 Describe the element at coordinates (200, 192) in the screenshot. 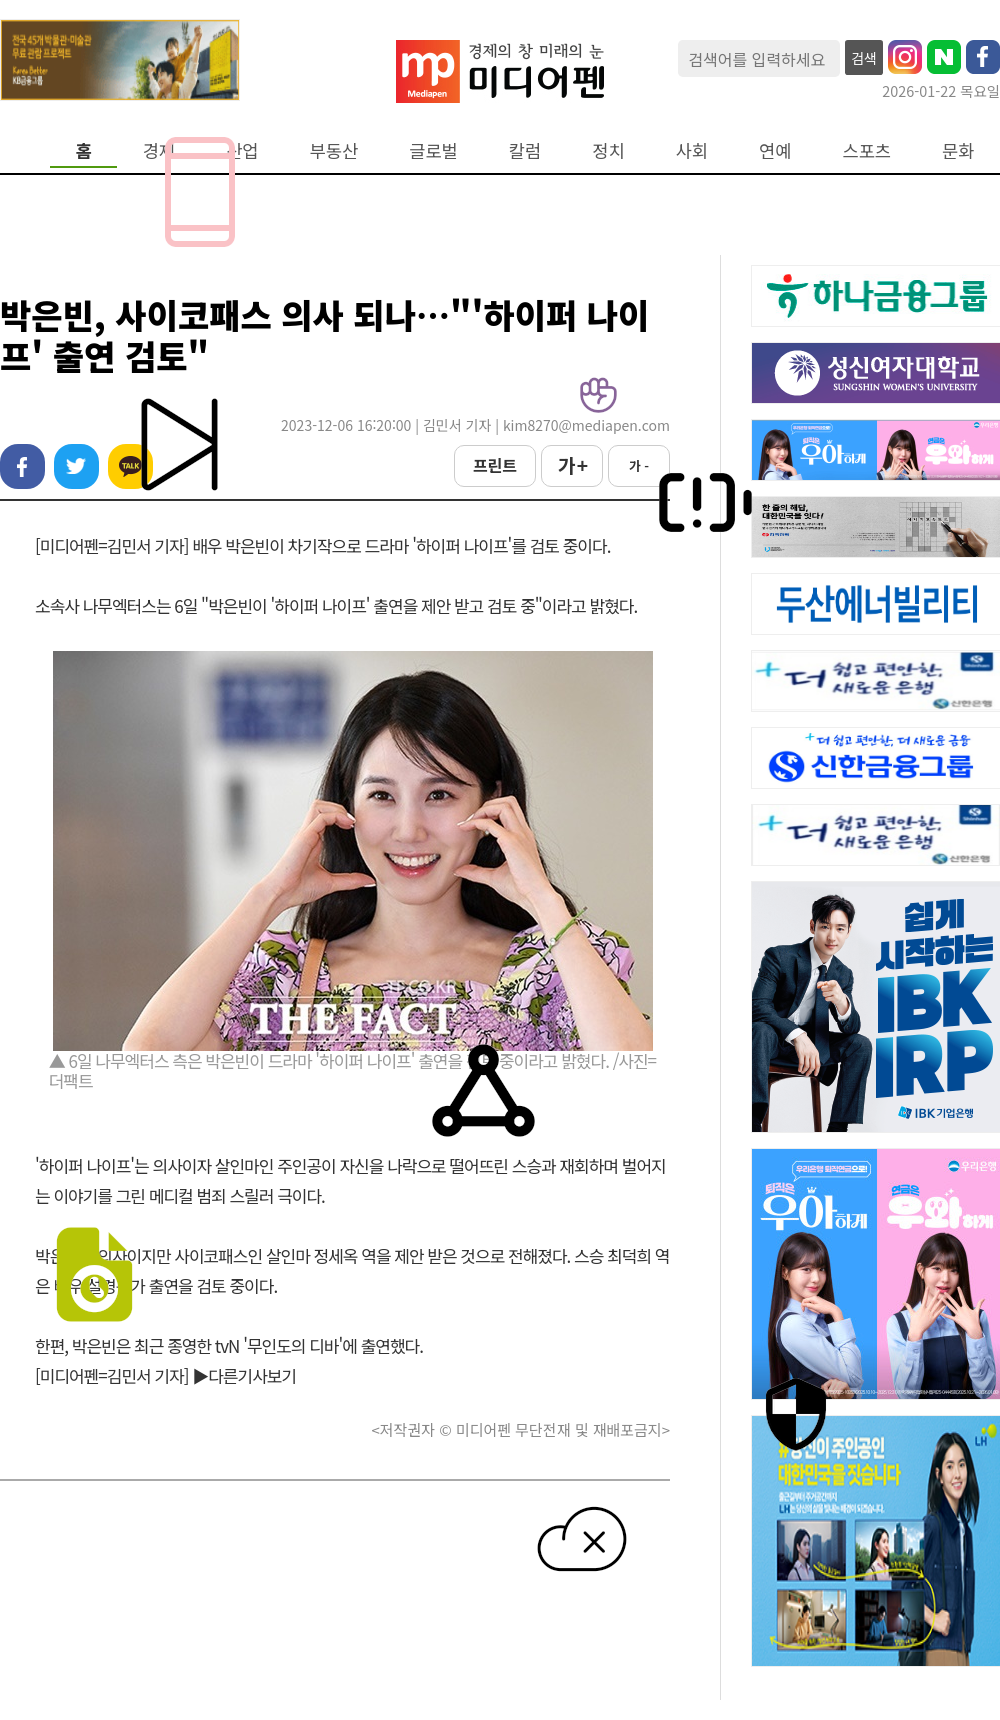

I see `indicates mobile device or smartphone` at that location.